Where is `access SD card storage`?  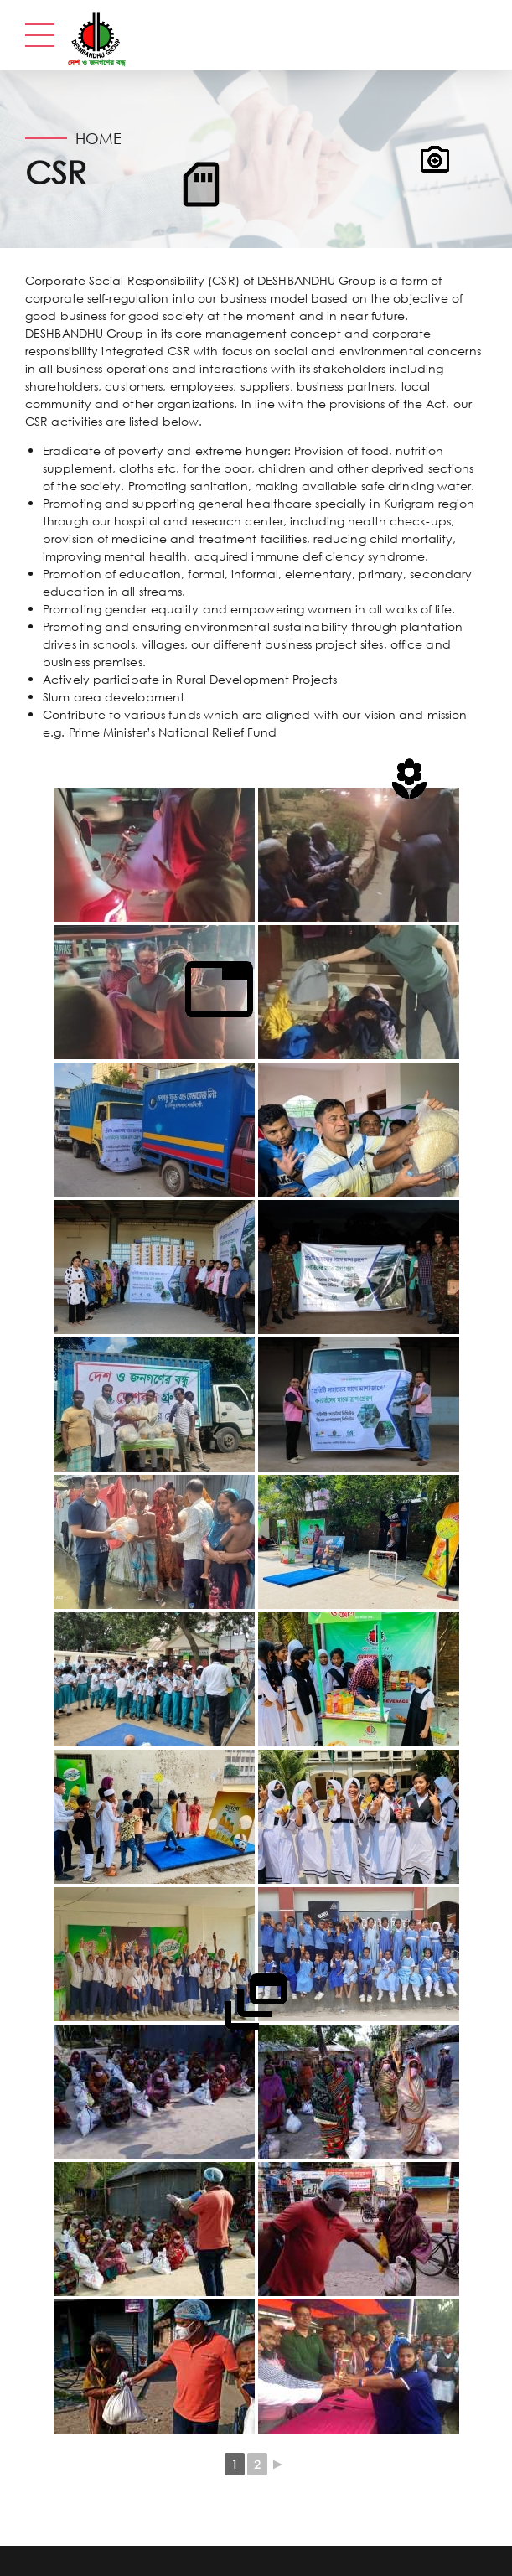
access SD card storage is located at coordinates (201, 184).